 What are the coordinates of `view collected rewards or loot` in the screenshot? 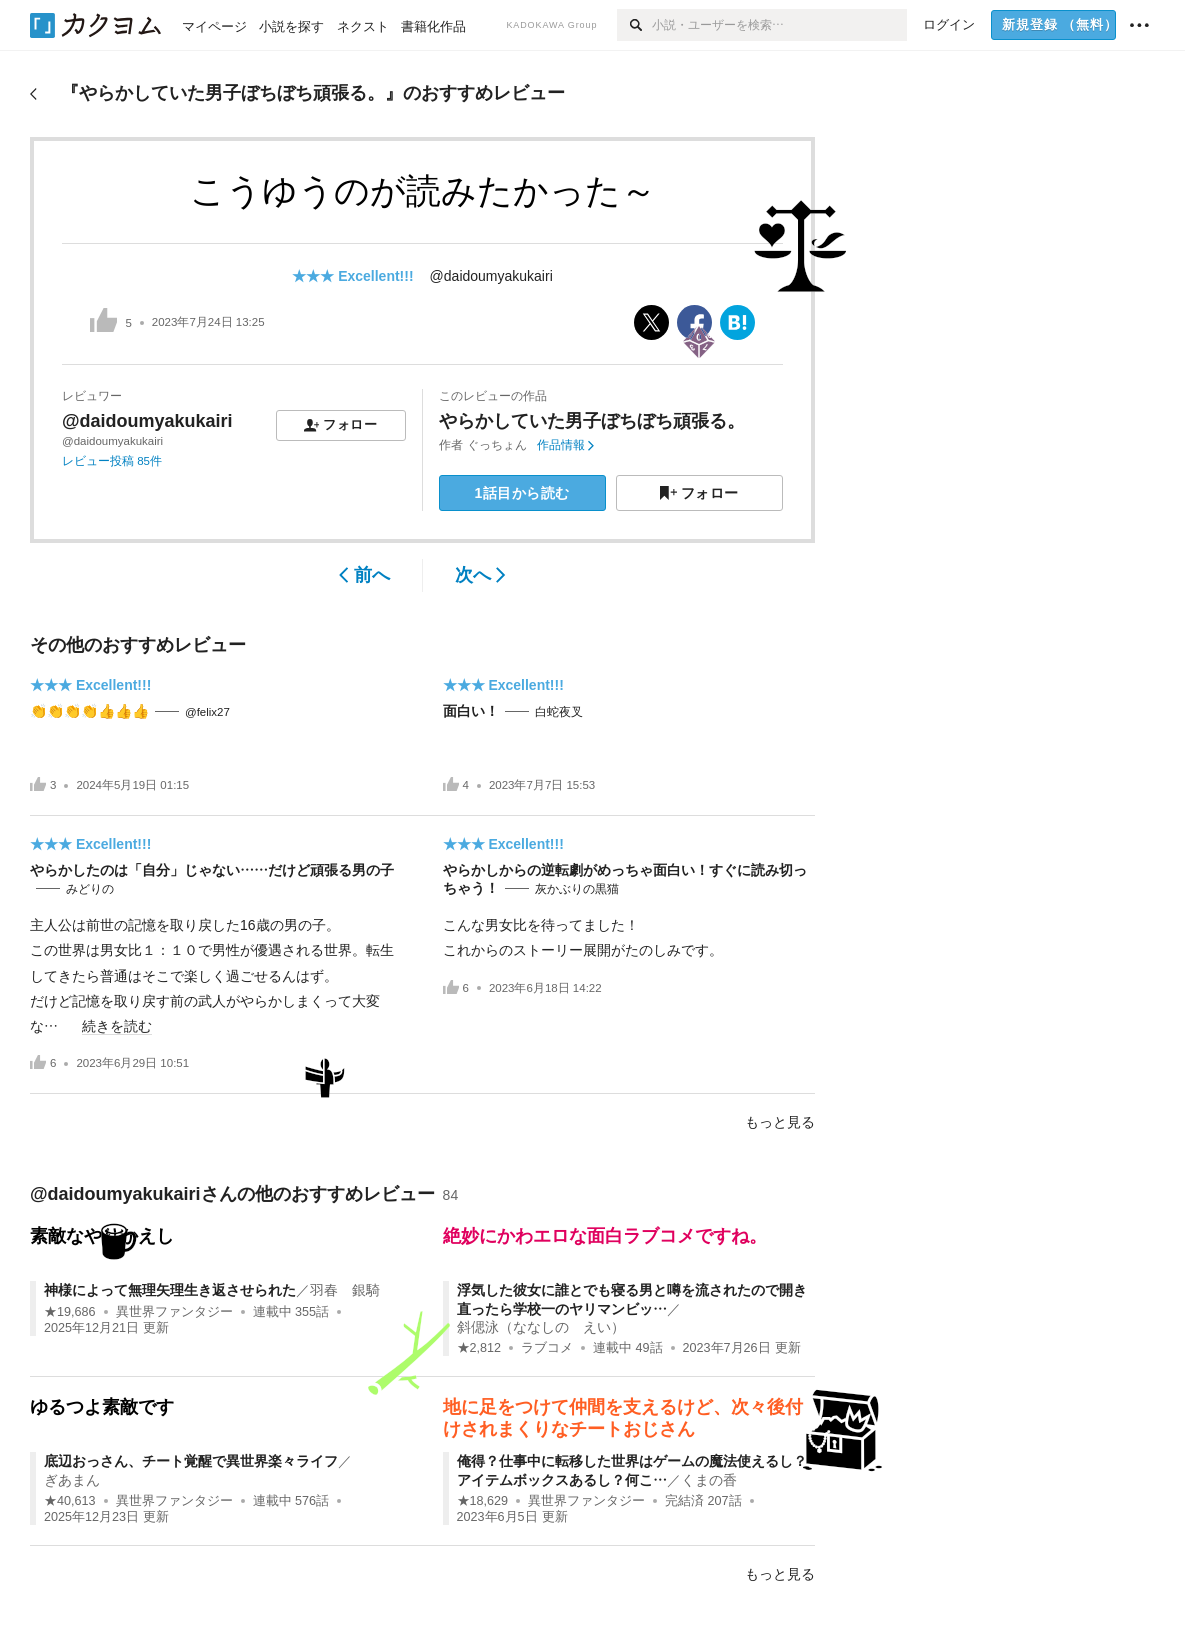 It's located at (842, 1430).